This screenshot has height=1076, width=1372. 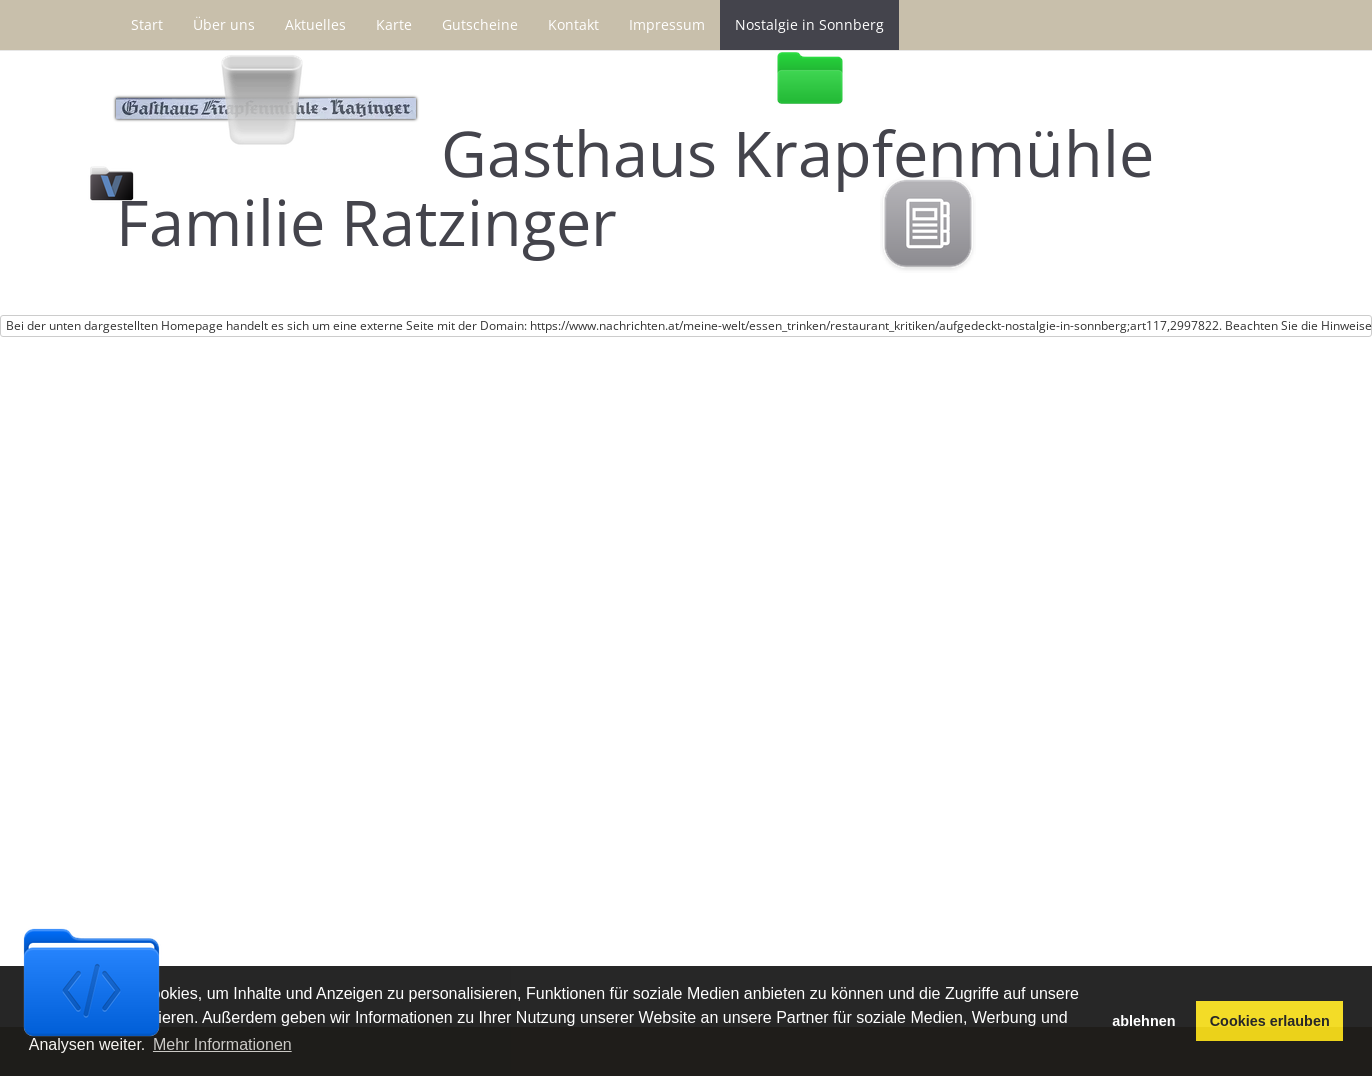 I want to click on open folder containing code or development files, so click(x=91, y=982).